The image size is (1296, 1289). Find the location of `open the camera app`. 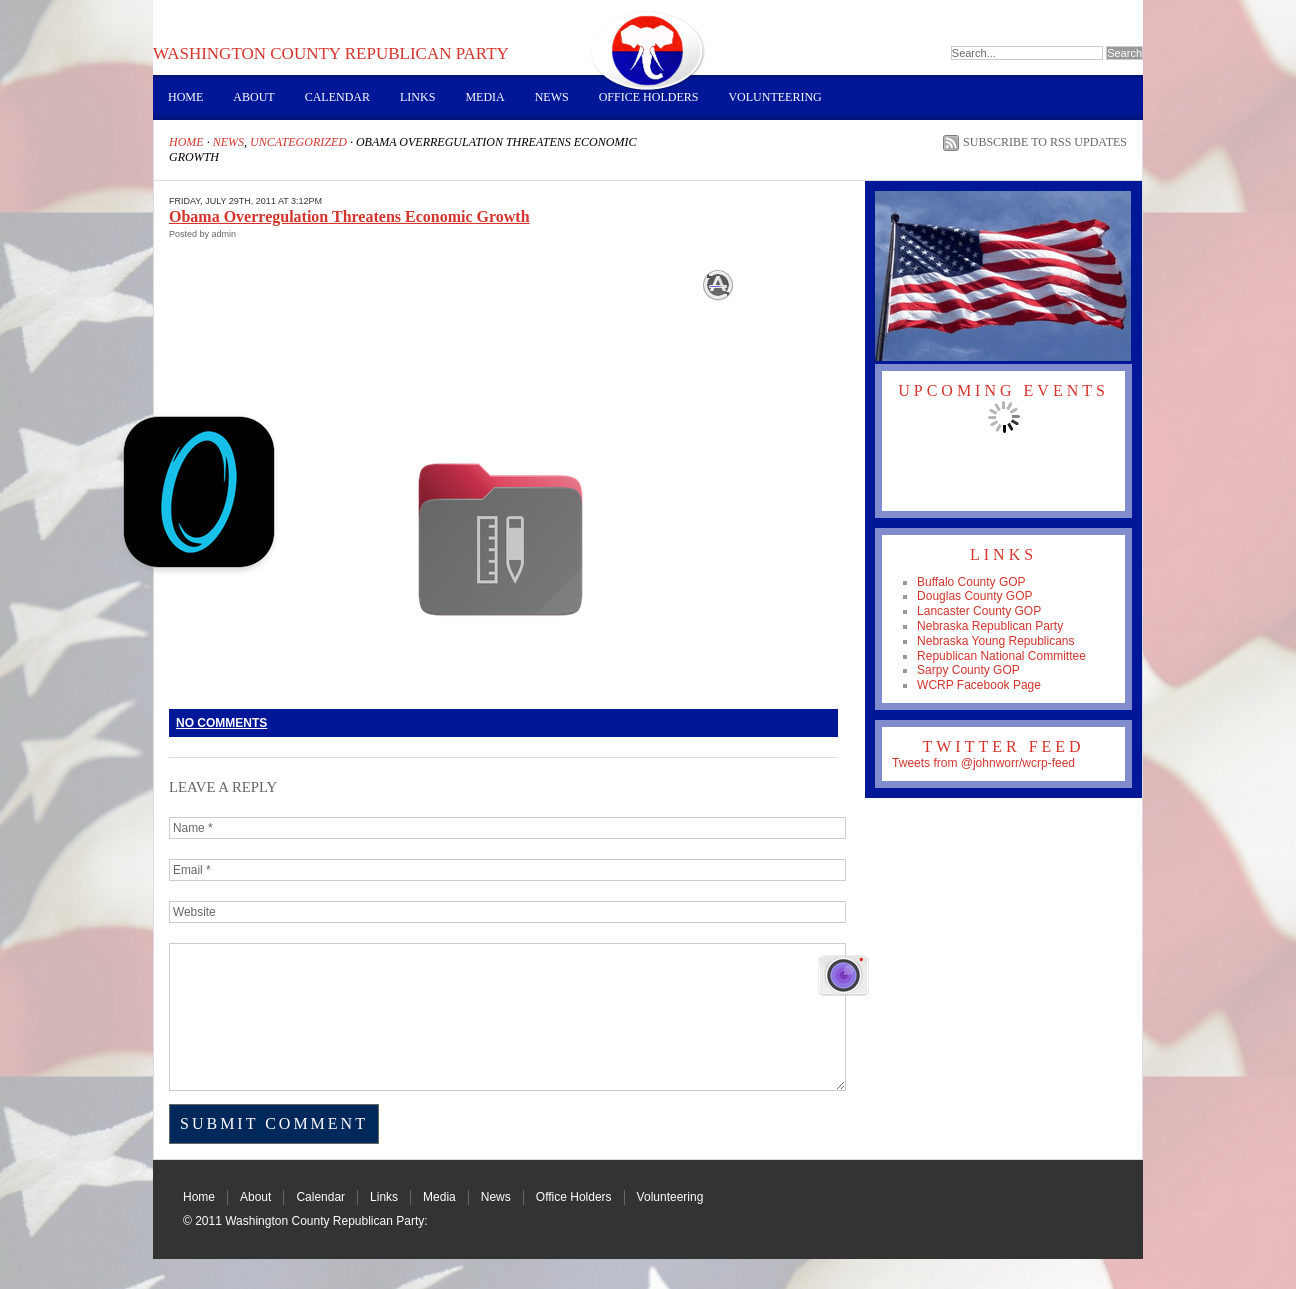

open the camera app is located at coordinates (843, 975).